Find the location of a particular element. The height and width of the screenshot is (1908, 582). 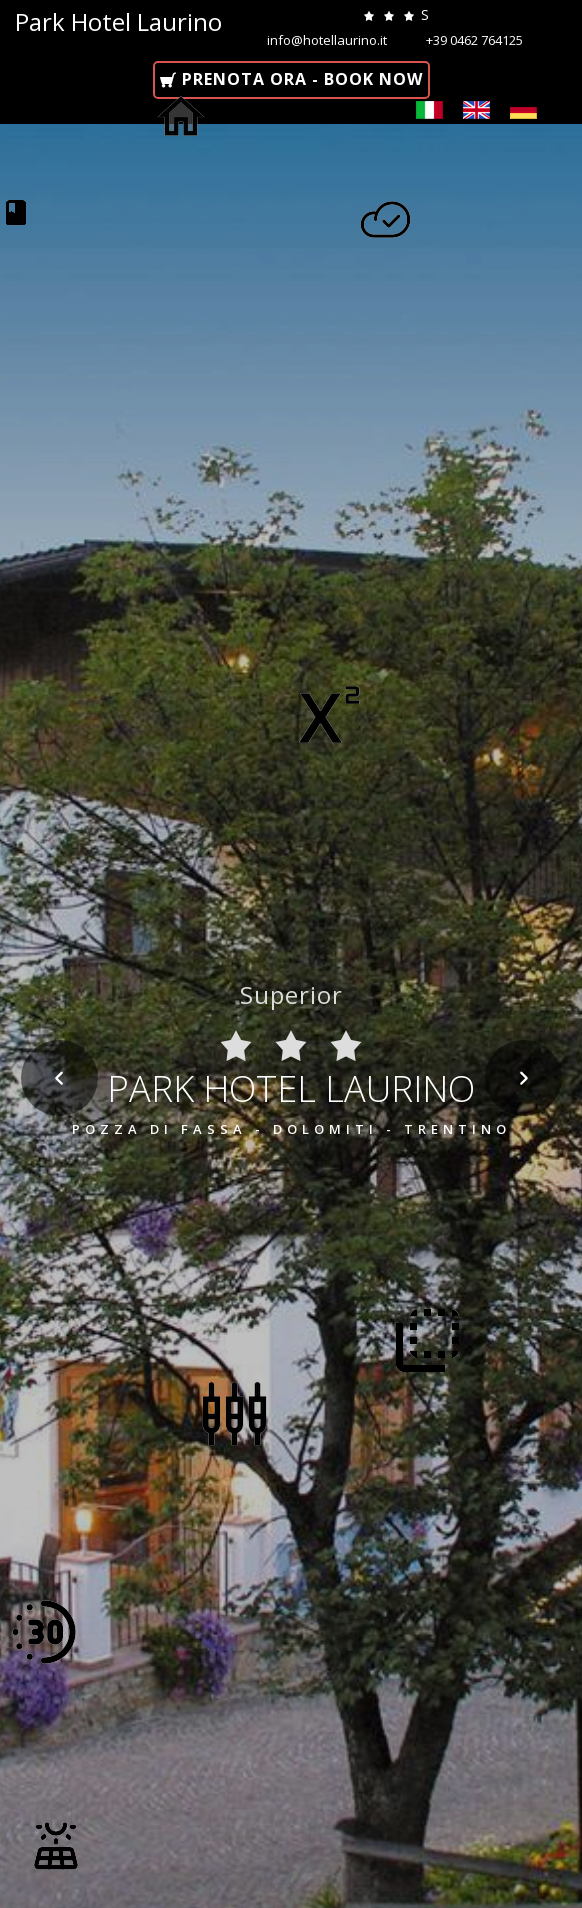

file successfully uploaded to cloud storage is located at coordinates (385, 219).